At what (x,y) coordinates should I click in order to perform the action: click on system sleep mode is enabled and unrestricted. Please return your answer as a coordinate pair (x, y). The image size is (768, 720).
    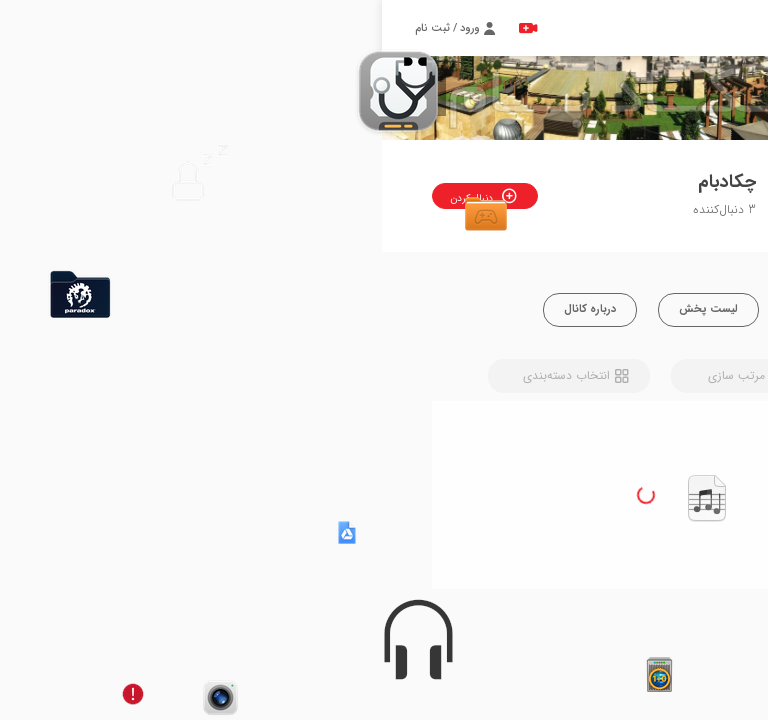
    Looking at the image, I should click on (200, 173).